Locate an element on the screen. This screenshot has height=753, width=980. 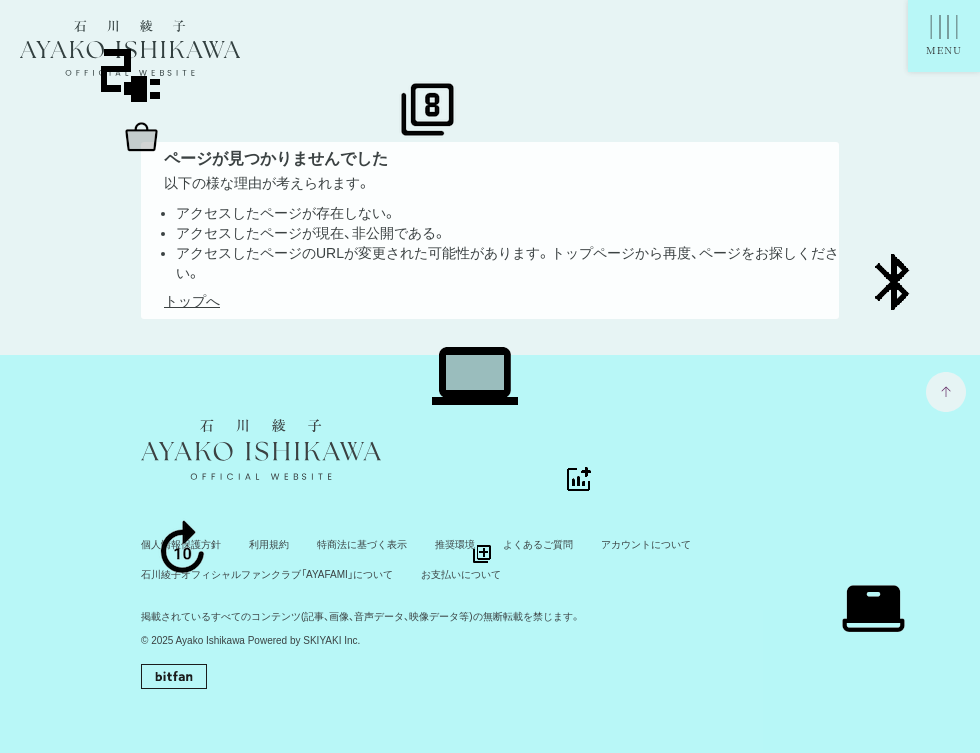
access desktop or computer settings is located at coordinates (475, 376).